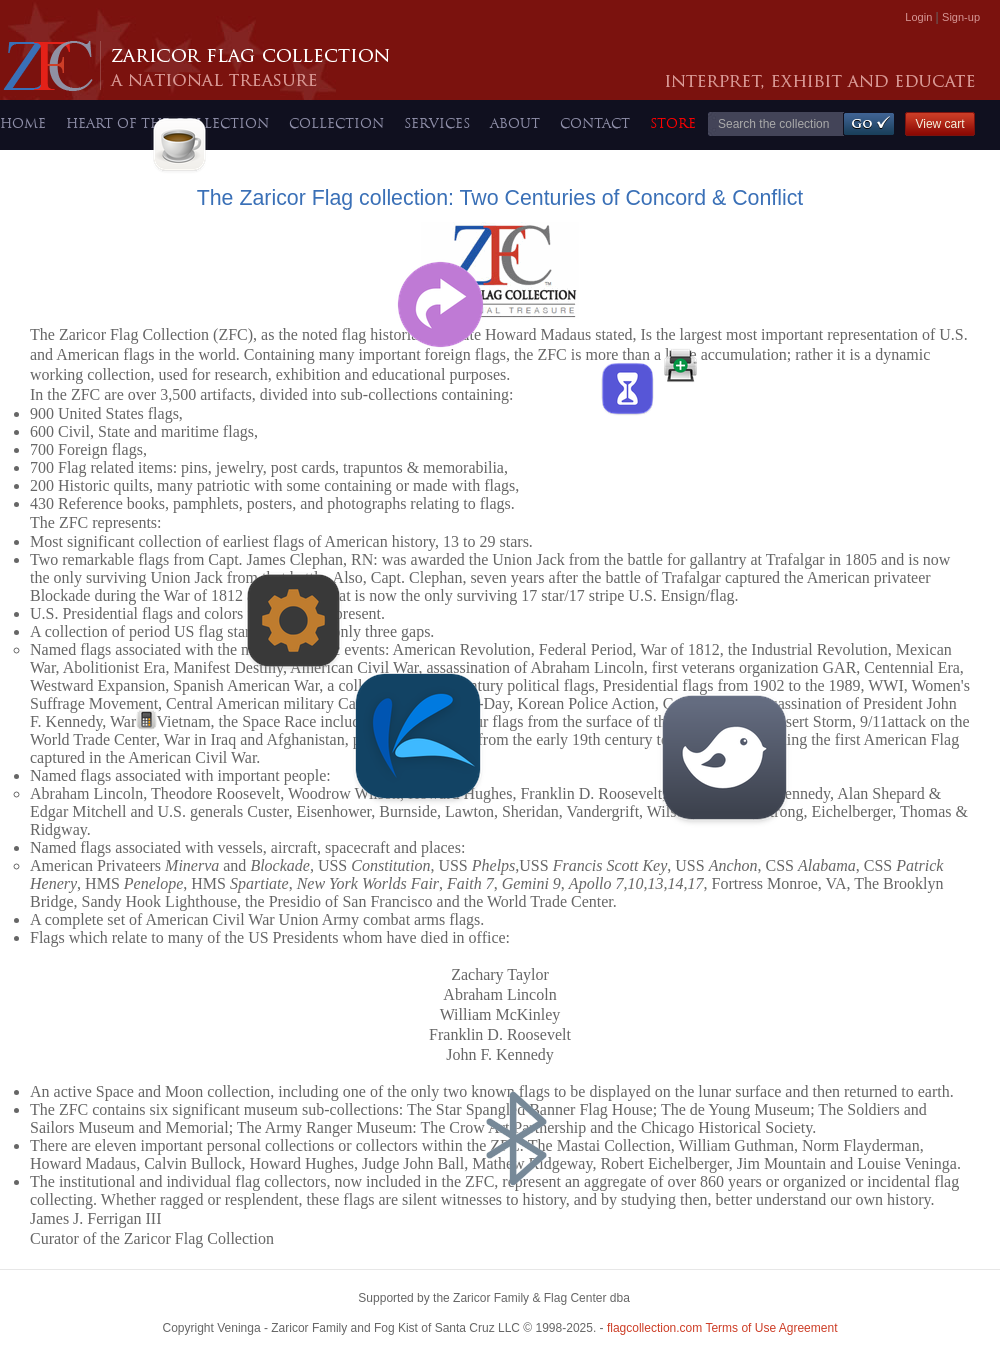  Describe the element at coordinates (293, 620) in the screenshot. I see `launch factorio game` at that location.